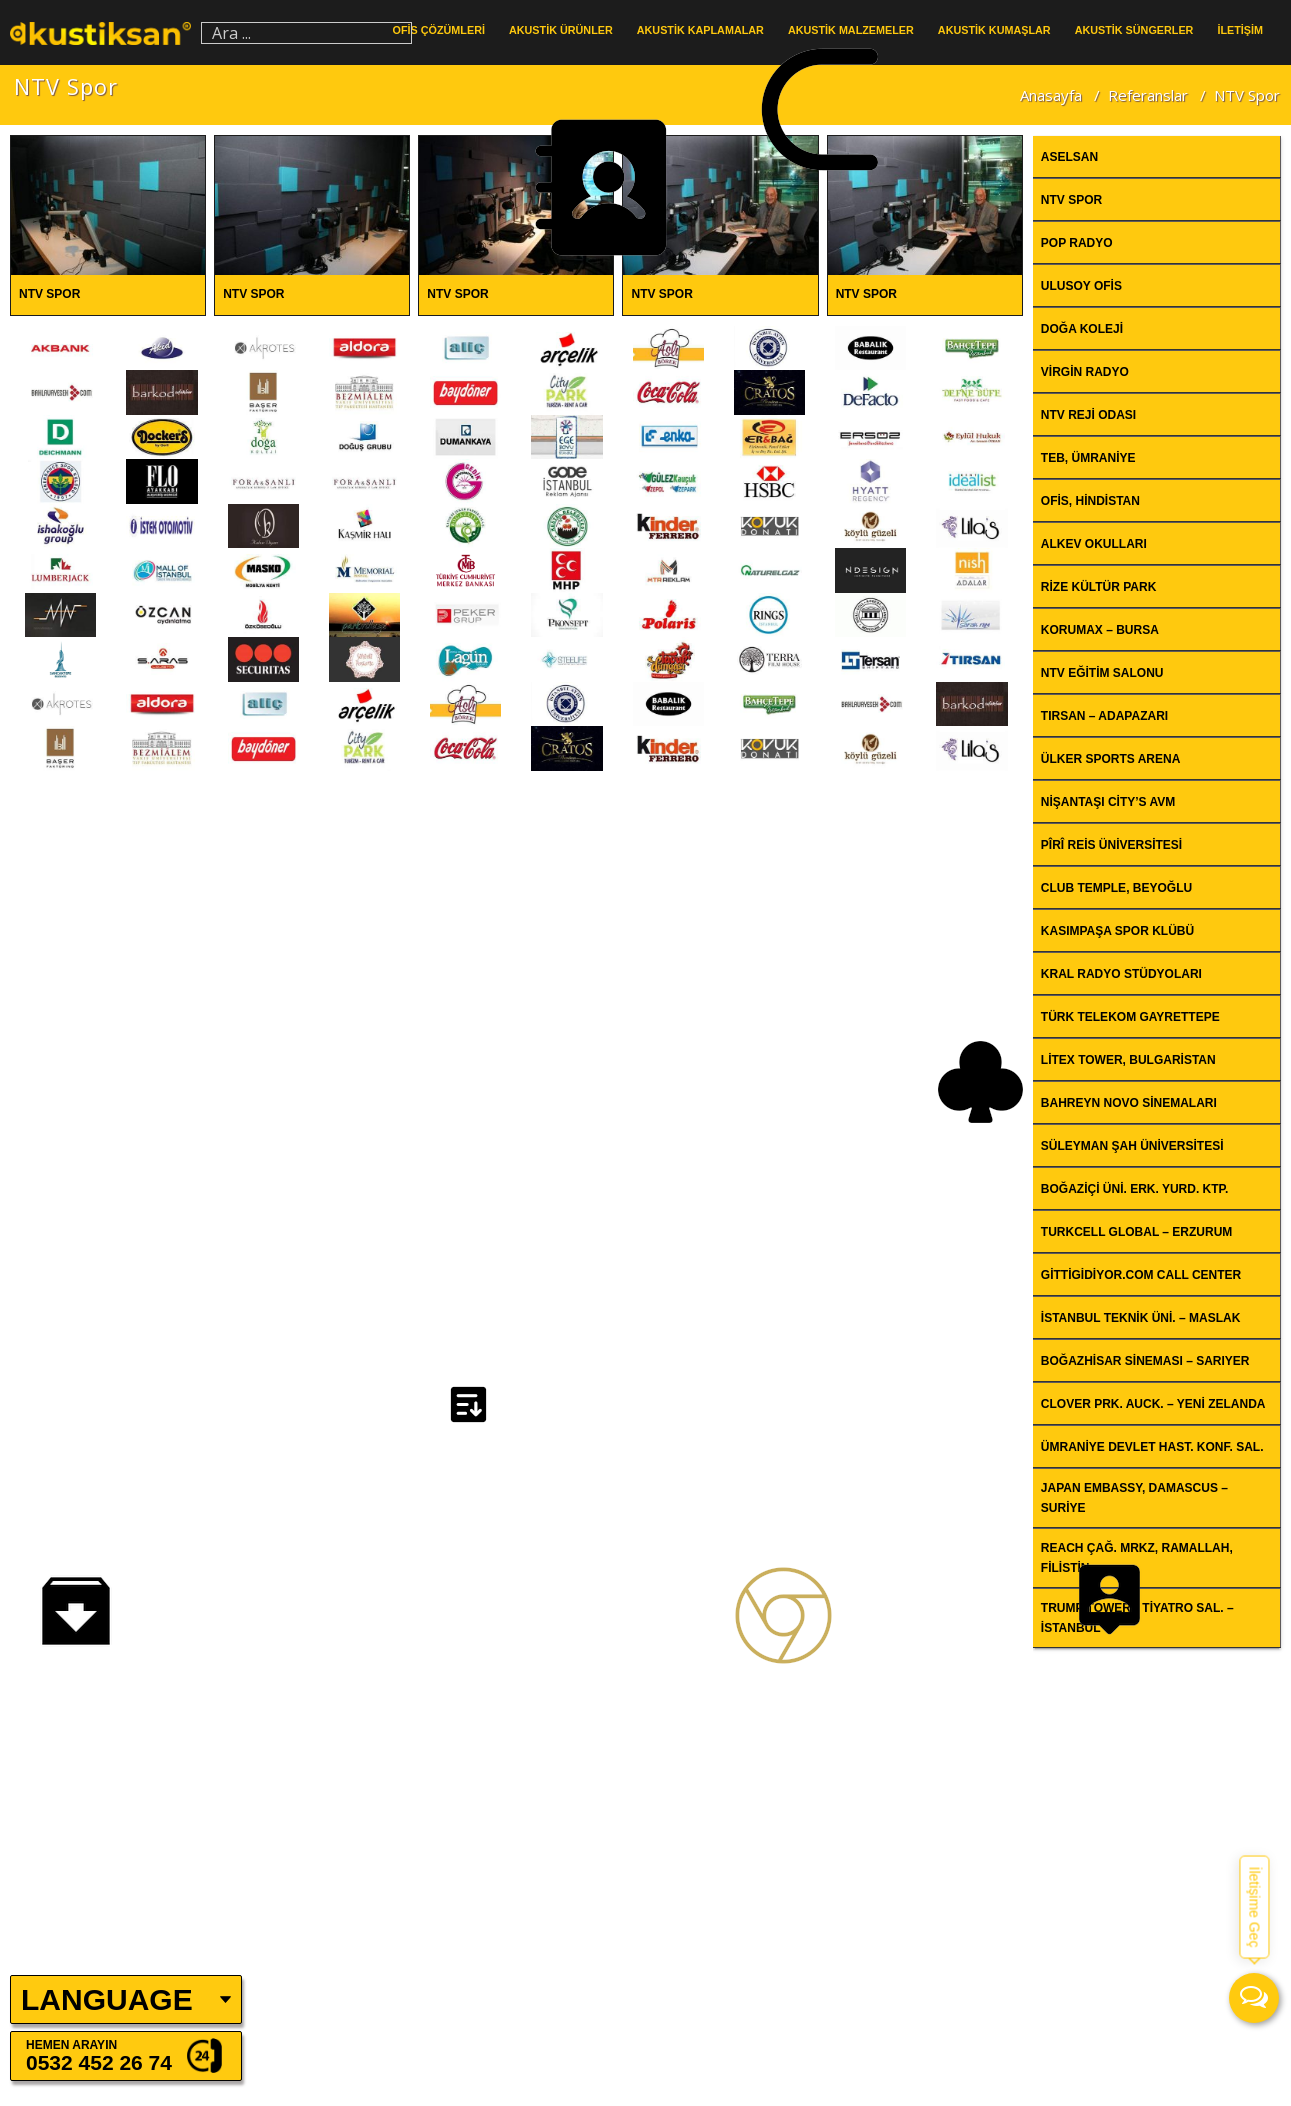  I want to click on archive selected items, so click(76, 1611).